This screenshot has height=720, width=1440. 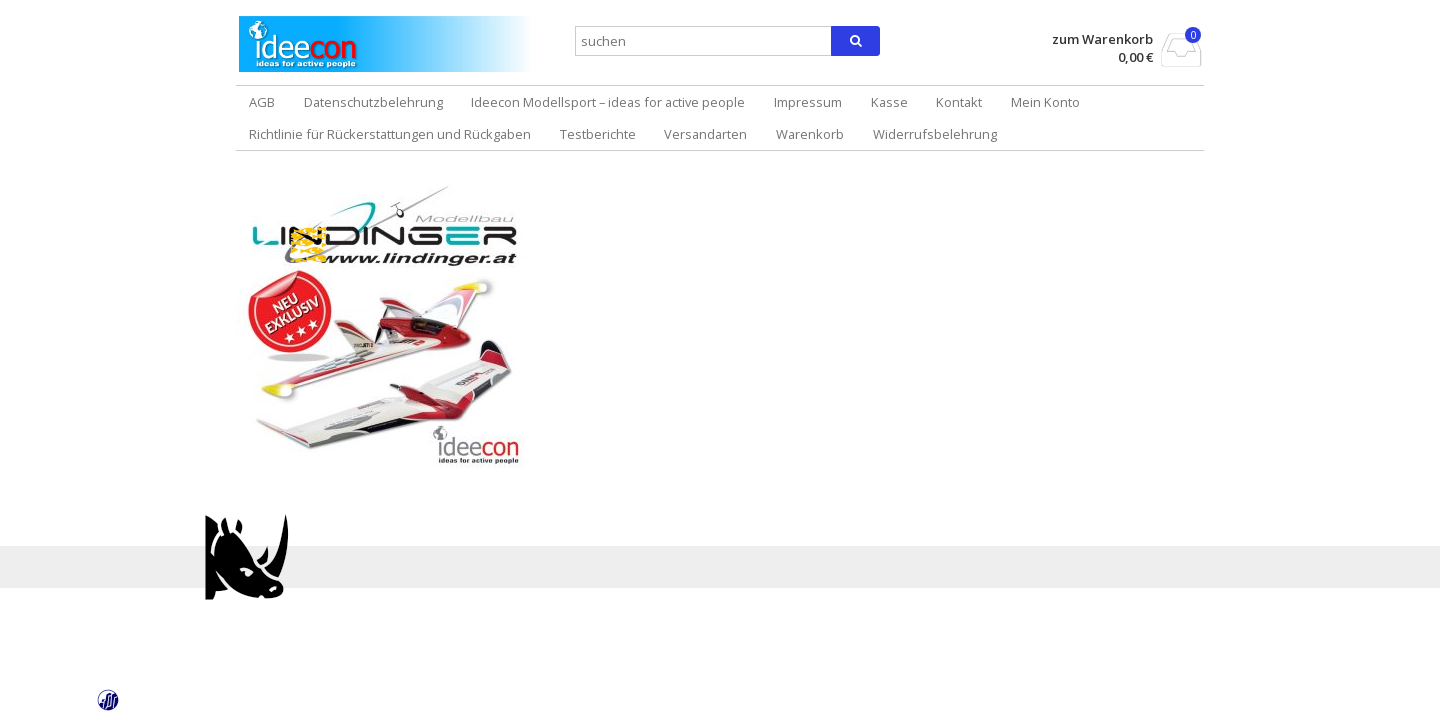 What do you see at coordinates (308, 244) in the screenshot?
I see `indicates marine life or aquarium feature in a game` at bounding box center [308, 244].